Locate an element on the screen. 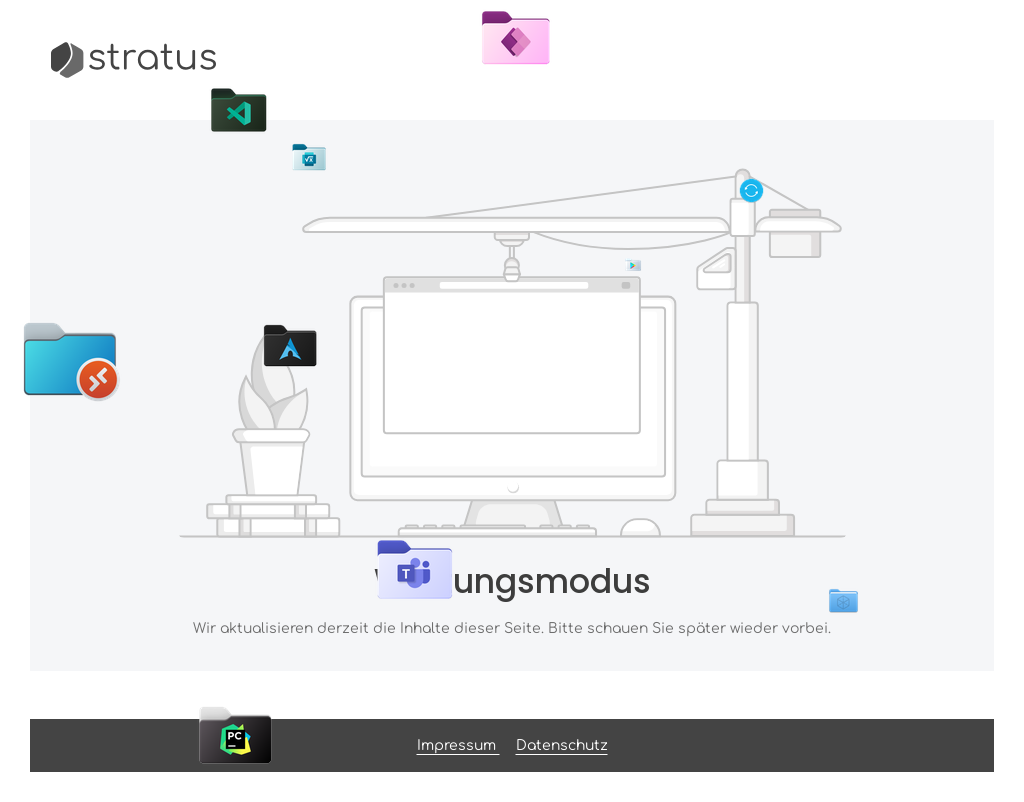 Image resolution: width=1024 pixels, height=802 pixels. folder containing arch linux files or configurations is located at coordinates (290, 347).